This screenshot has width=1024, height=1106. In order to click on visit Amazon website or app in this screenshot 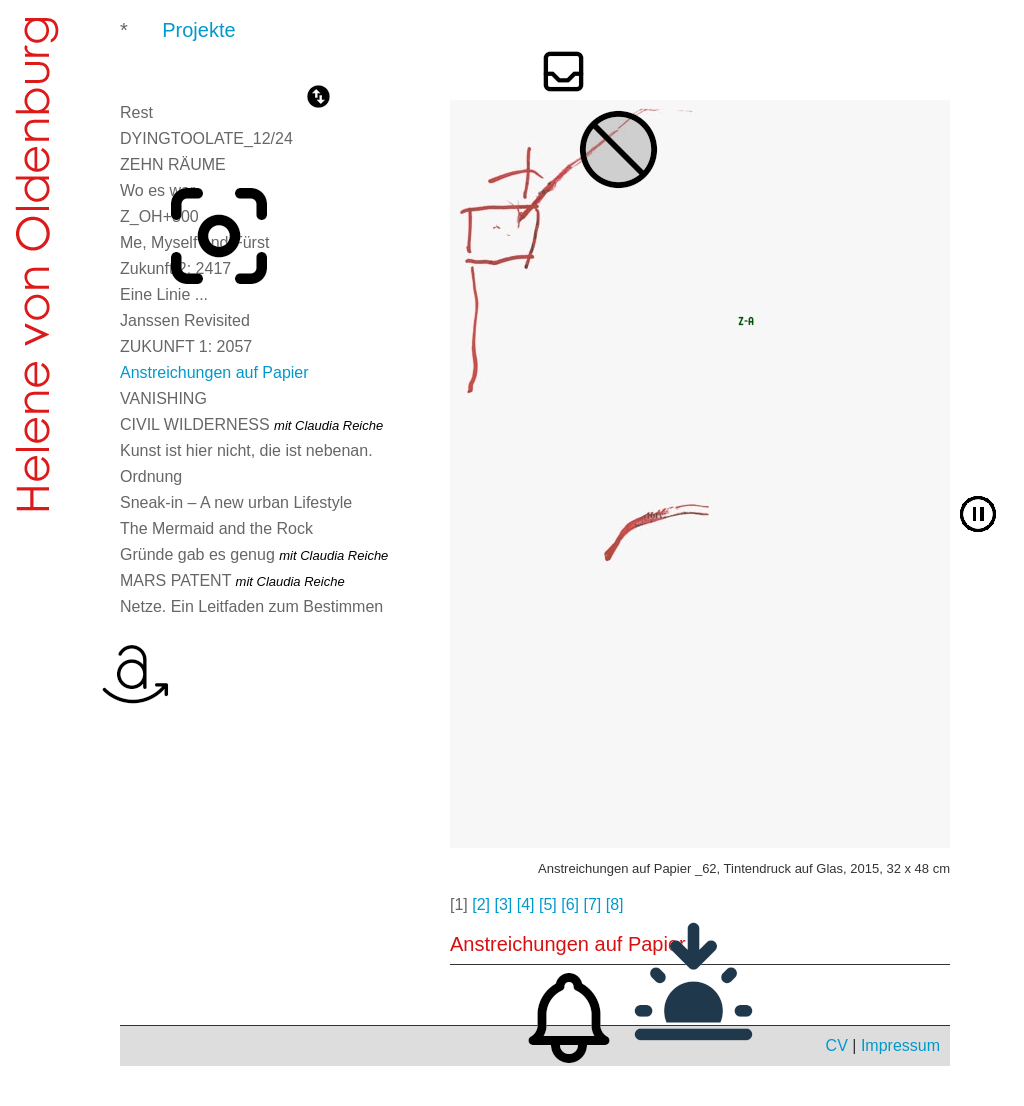, I will do `click(133, 673)`.